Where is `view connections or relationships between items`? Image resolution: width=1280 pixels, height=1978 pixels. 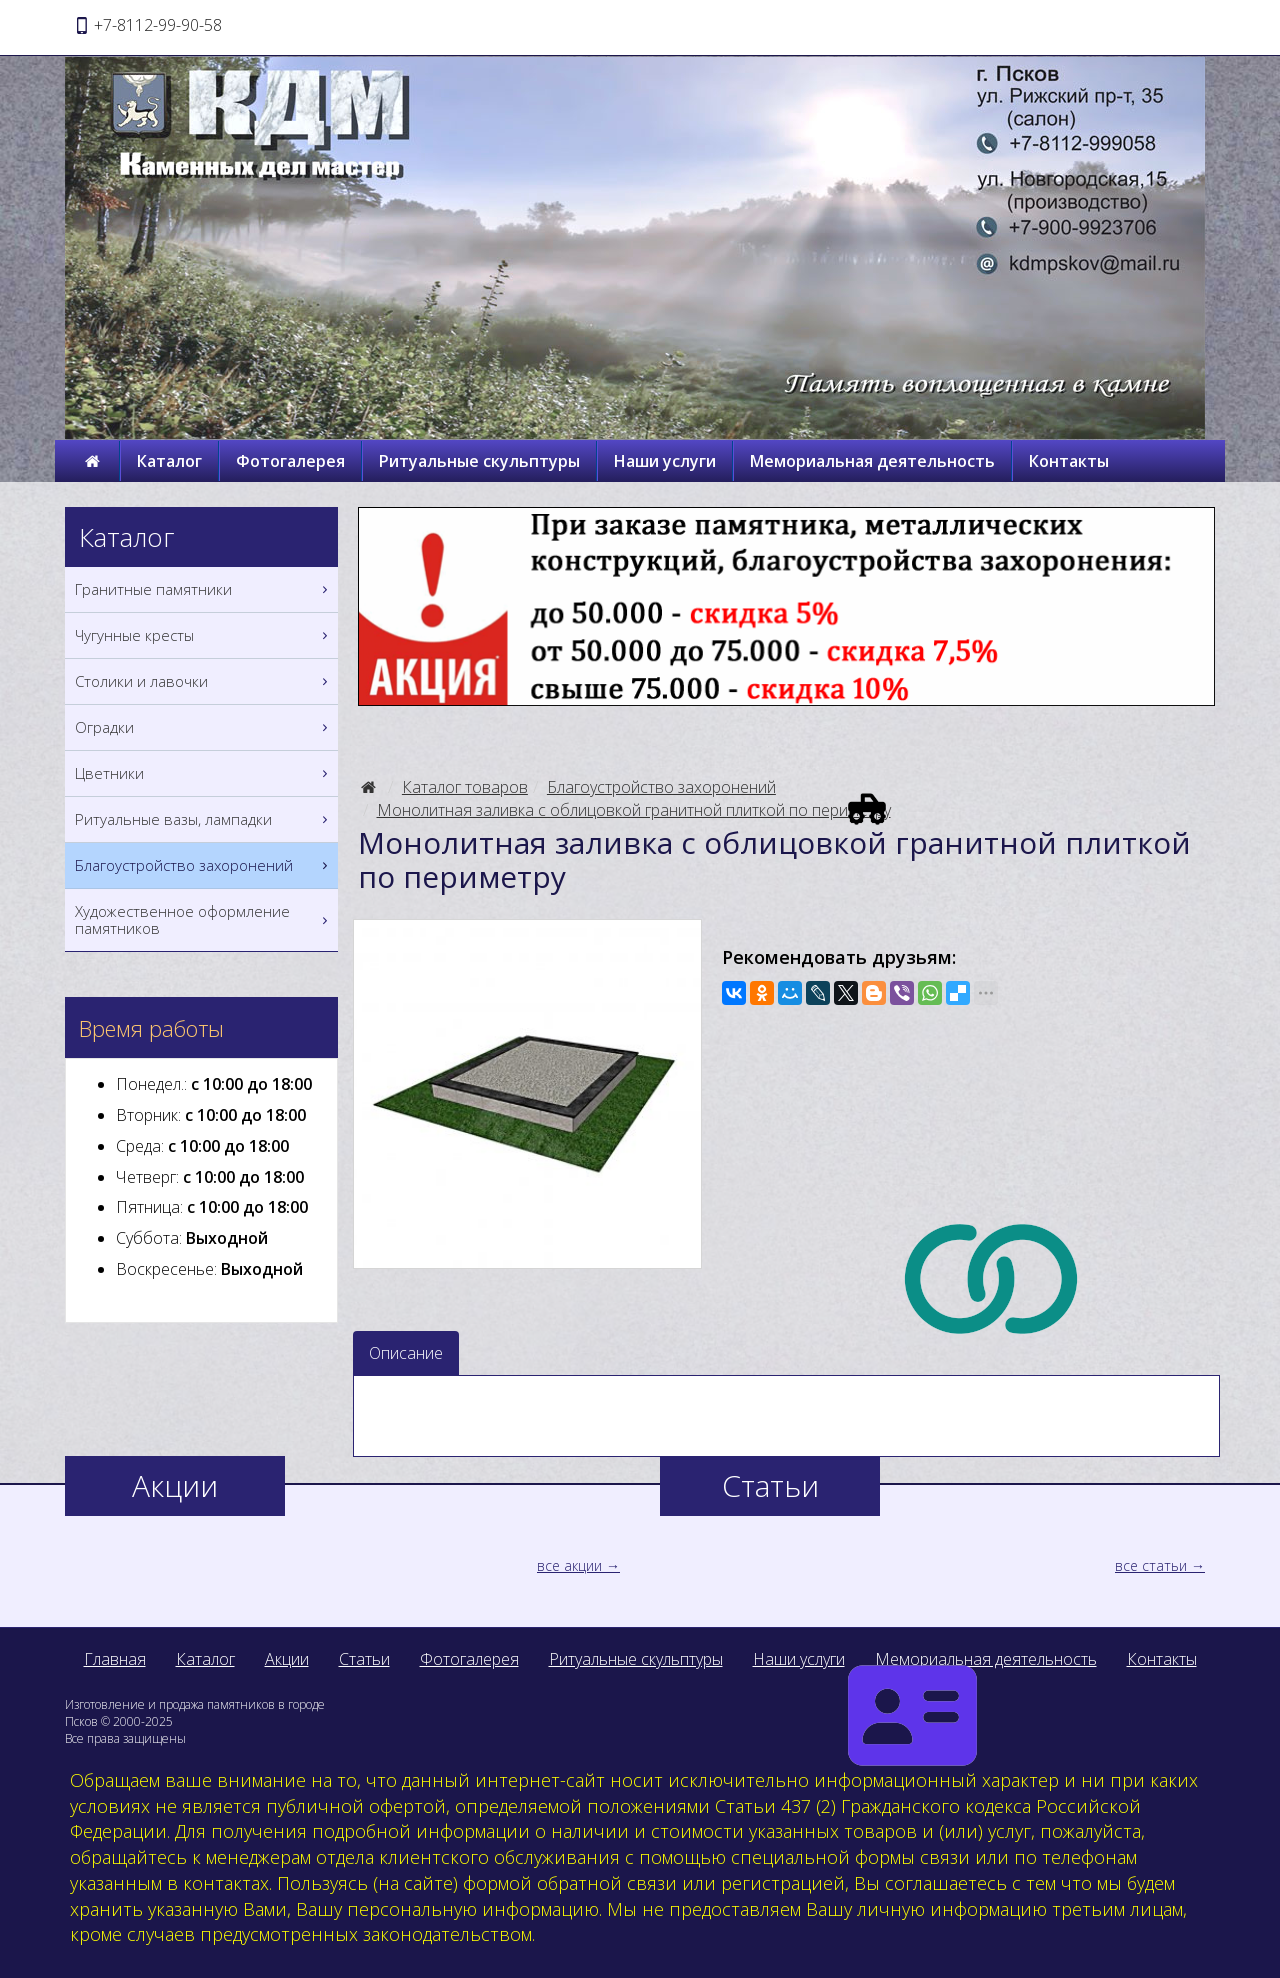
view connections or relationships between items is located at coordinates (991, 1279).